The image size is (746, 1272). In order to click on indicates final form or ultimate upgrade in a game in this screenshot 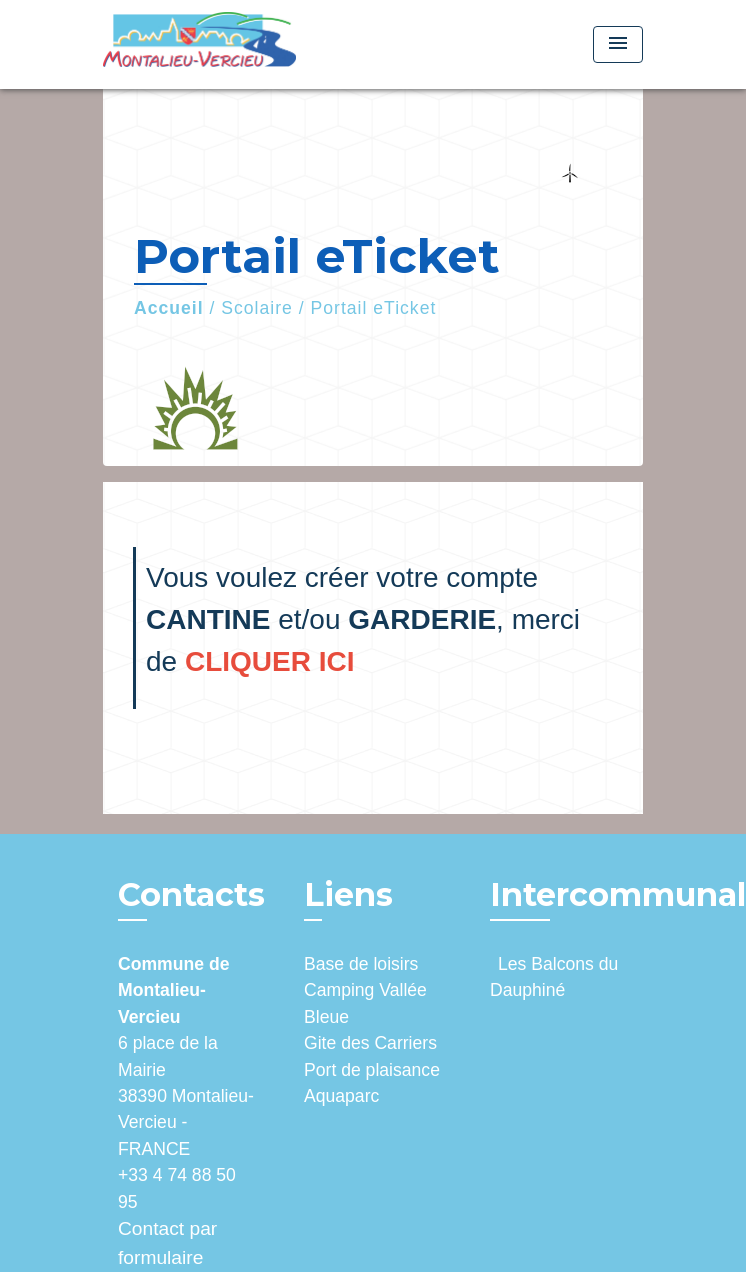, I will do `click(196, 408)`.